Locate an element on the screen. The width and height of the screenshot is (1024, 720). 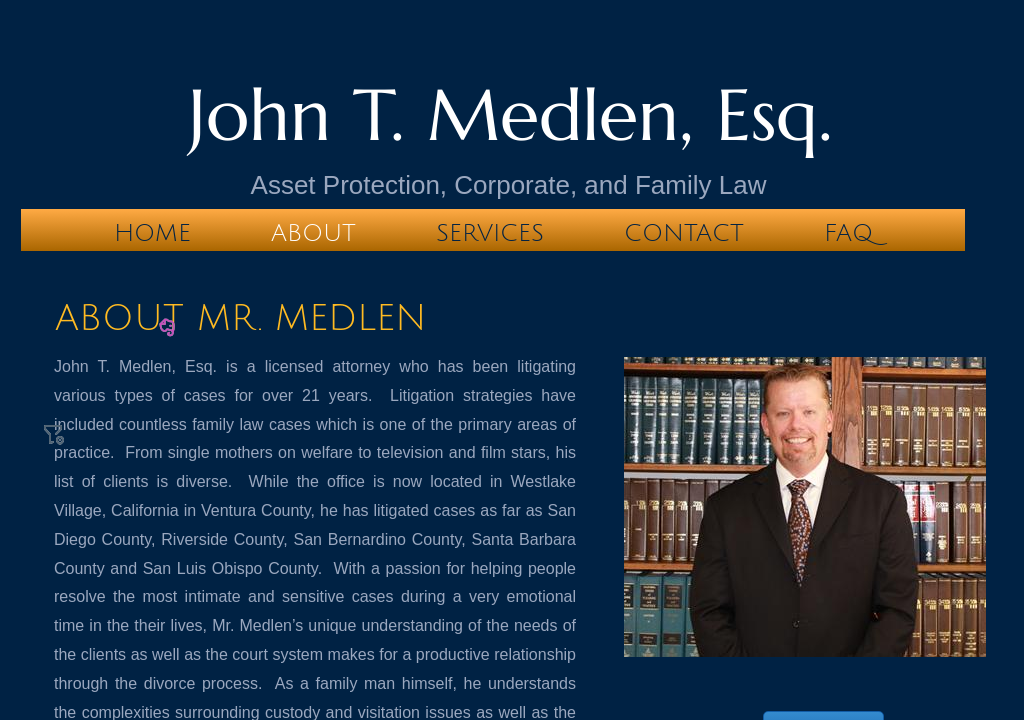
pin or save current filter settings is located at coordinates (53, 434).